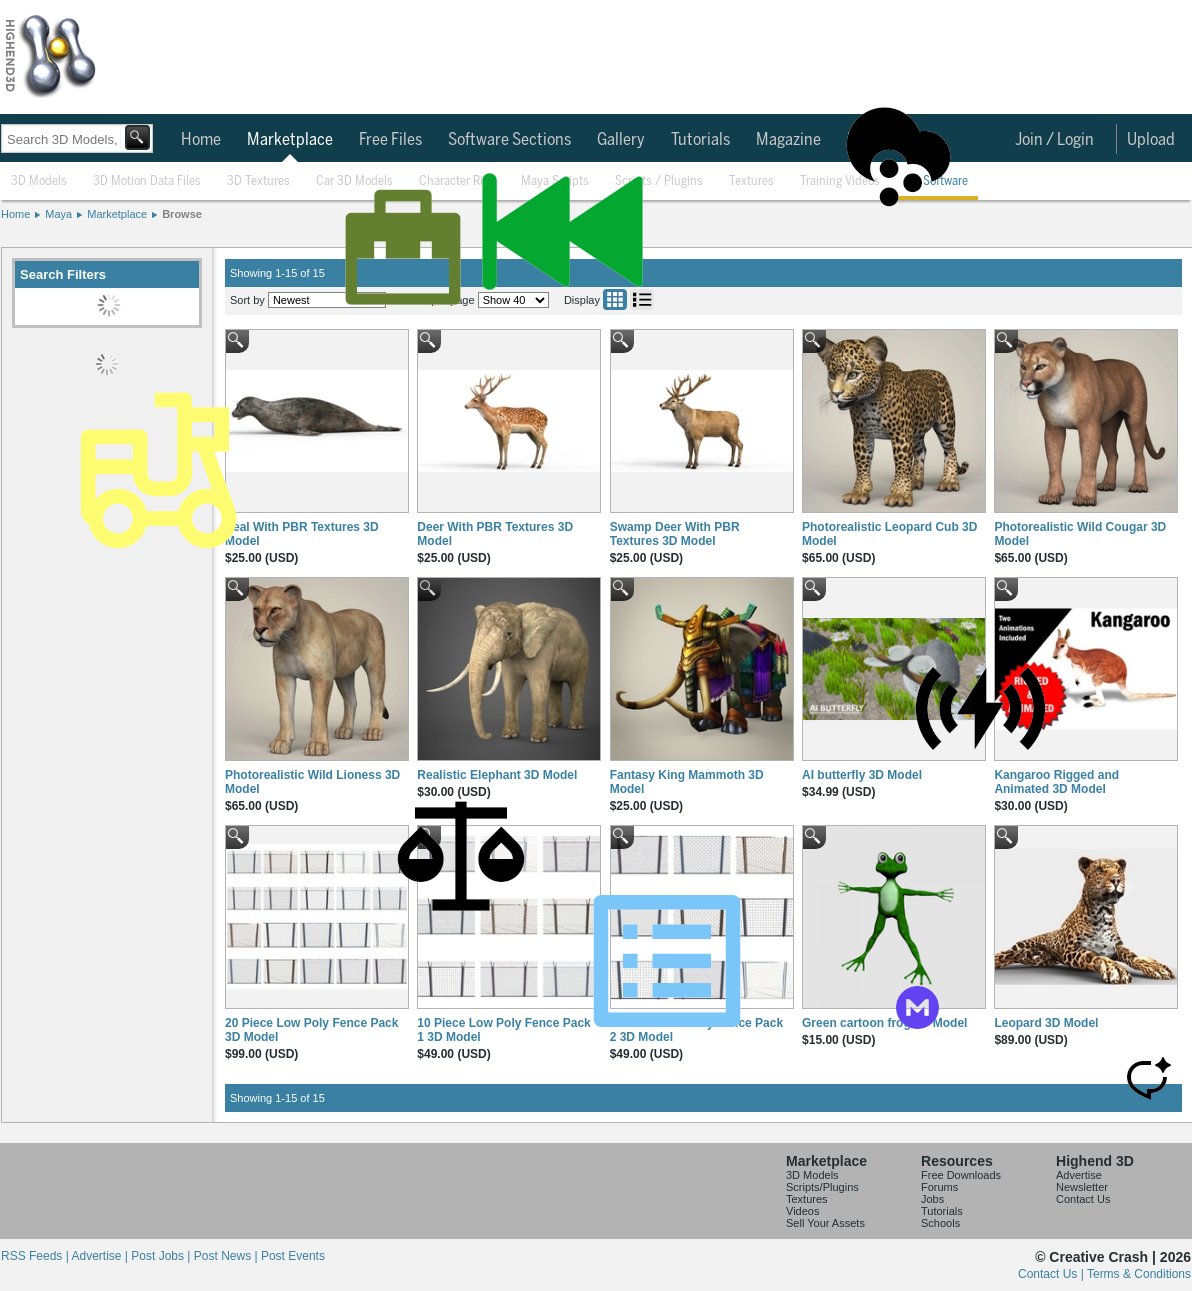  What do you see at coordinates (898, 154) in the screenshot?
I see `indicates hail weather conditions` at bounding box center [898, 154].